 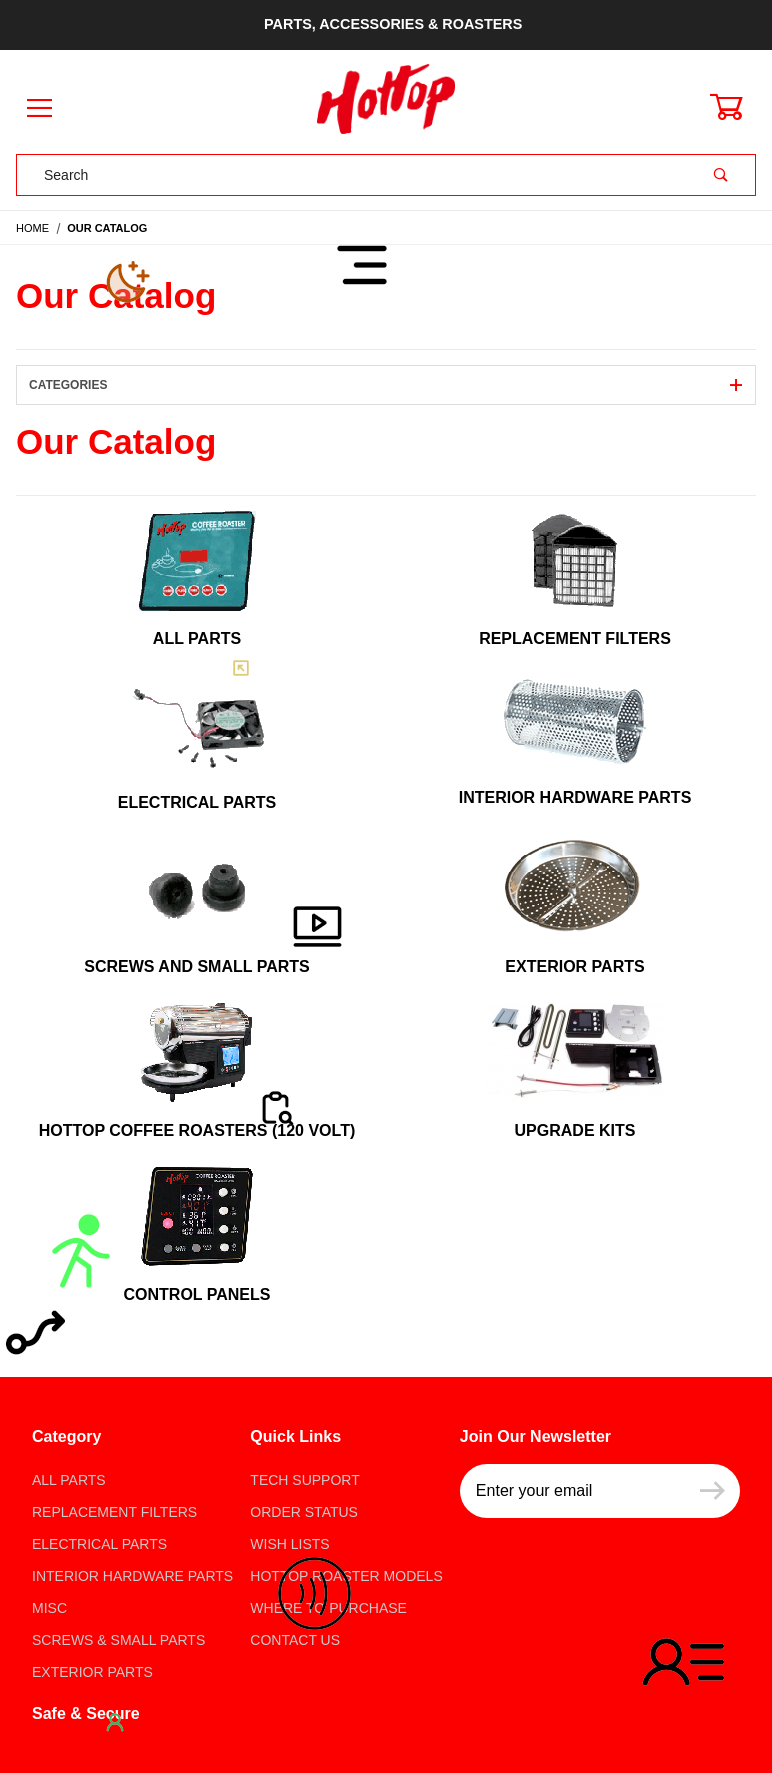 What do you see at coordinates (115, 1723) in the screenshot?
I see `view your profile` at bounding box center [115, 1723].